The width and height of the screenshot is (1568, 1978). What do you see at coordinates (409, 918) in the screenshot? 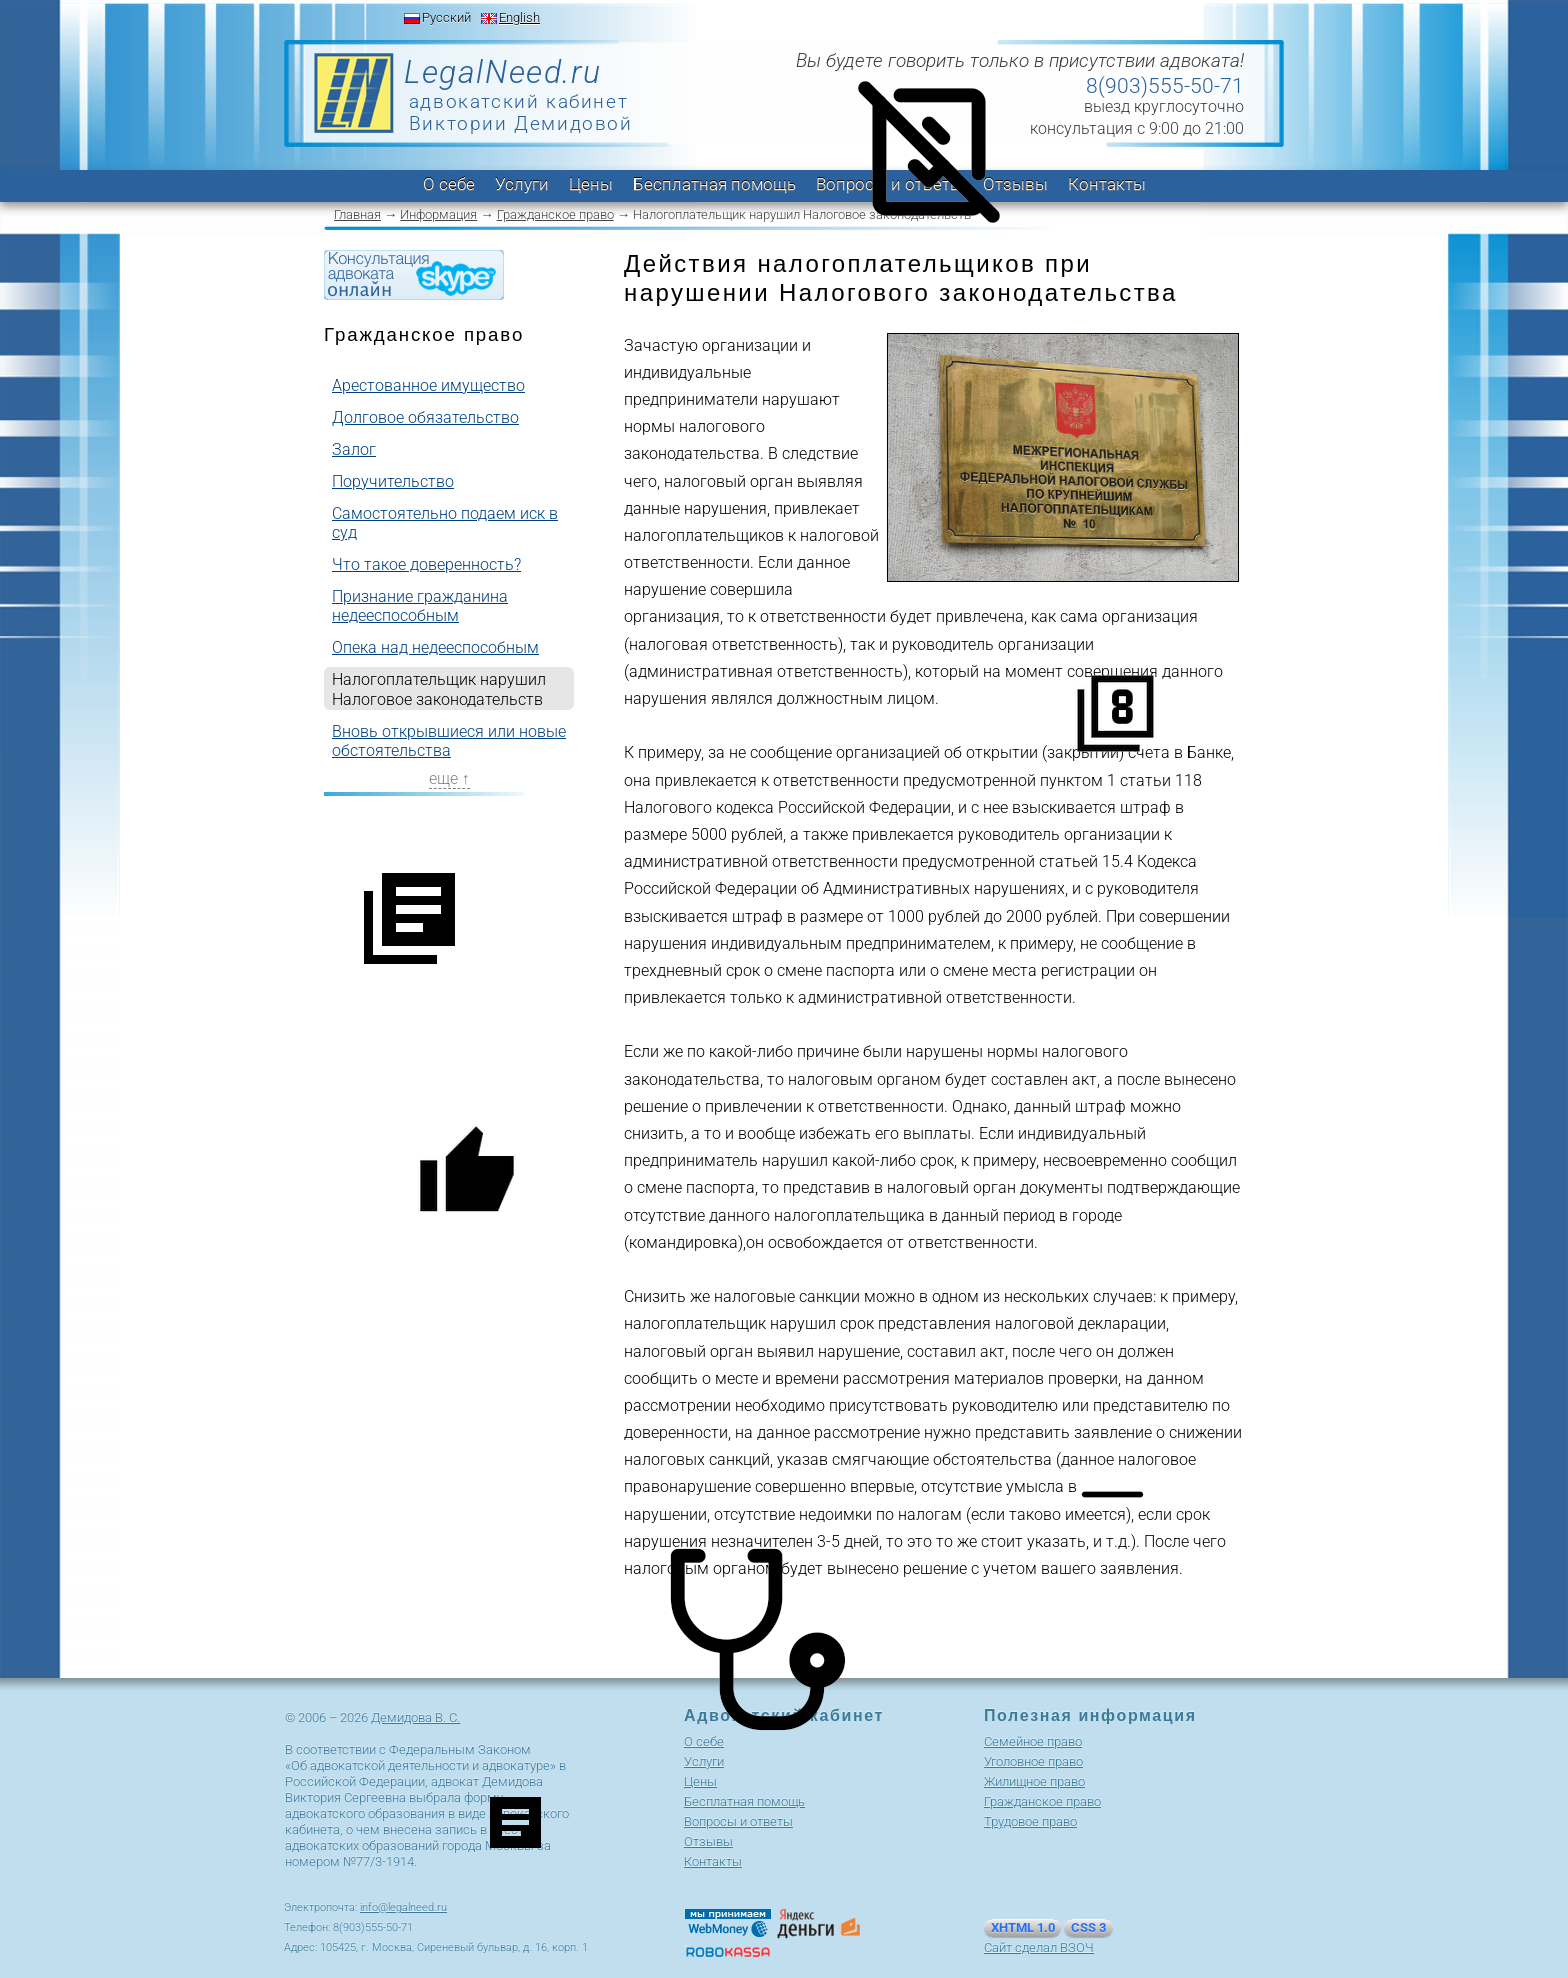
I see `access your document library` at bounding box center [409, 918].